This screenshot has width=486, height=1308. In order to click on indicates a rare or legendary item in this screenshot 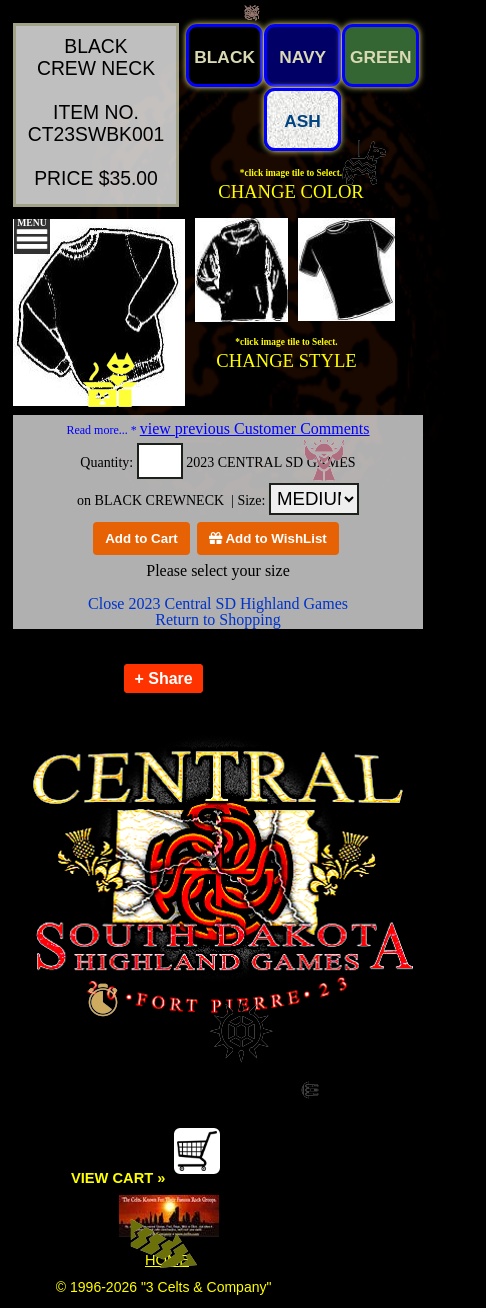, I will do `click(241, 1031)`.